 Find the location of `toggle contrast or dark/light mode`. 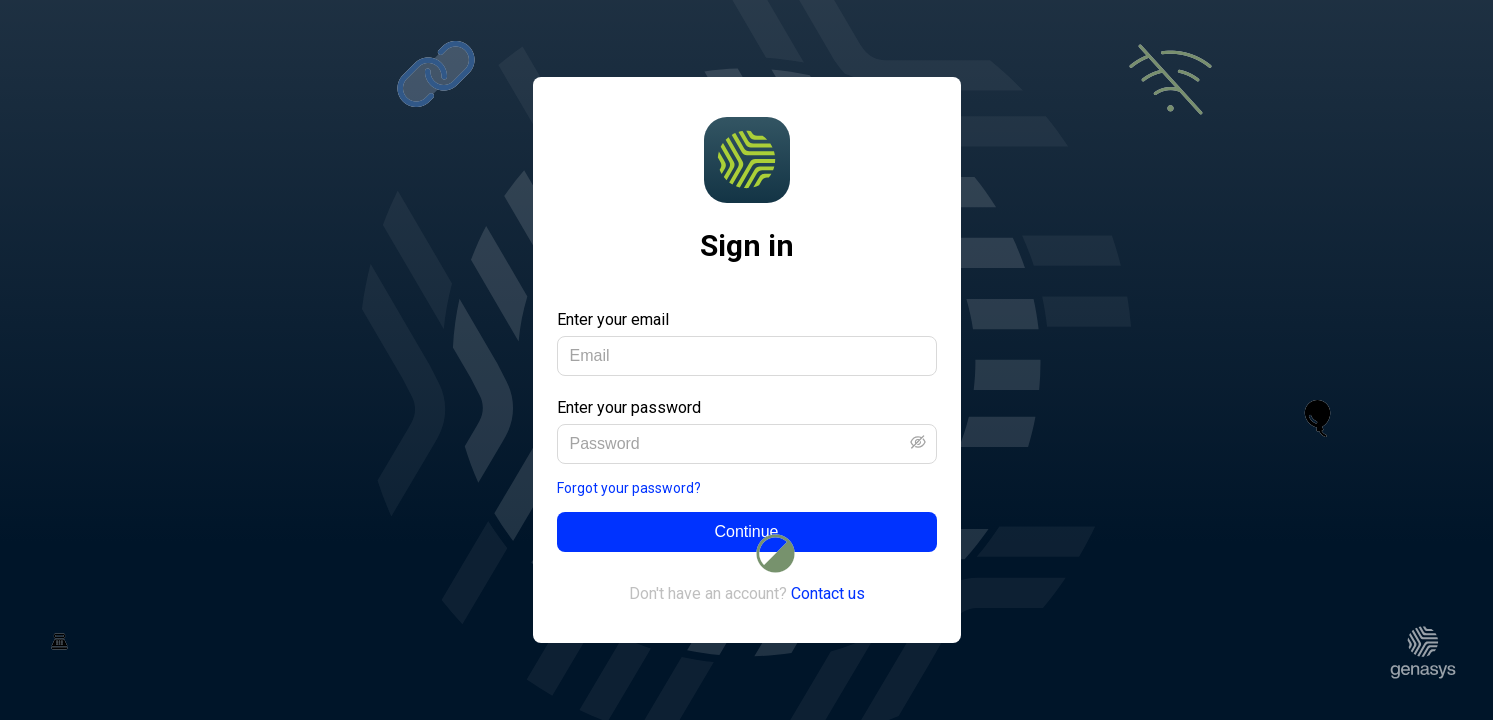

toggle contrast or dark/light mode is located at coordinates (775, 553).